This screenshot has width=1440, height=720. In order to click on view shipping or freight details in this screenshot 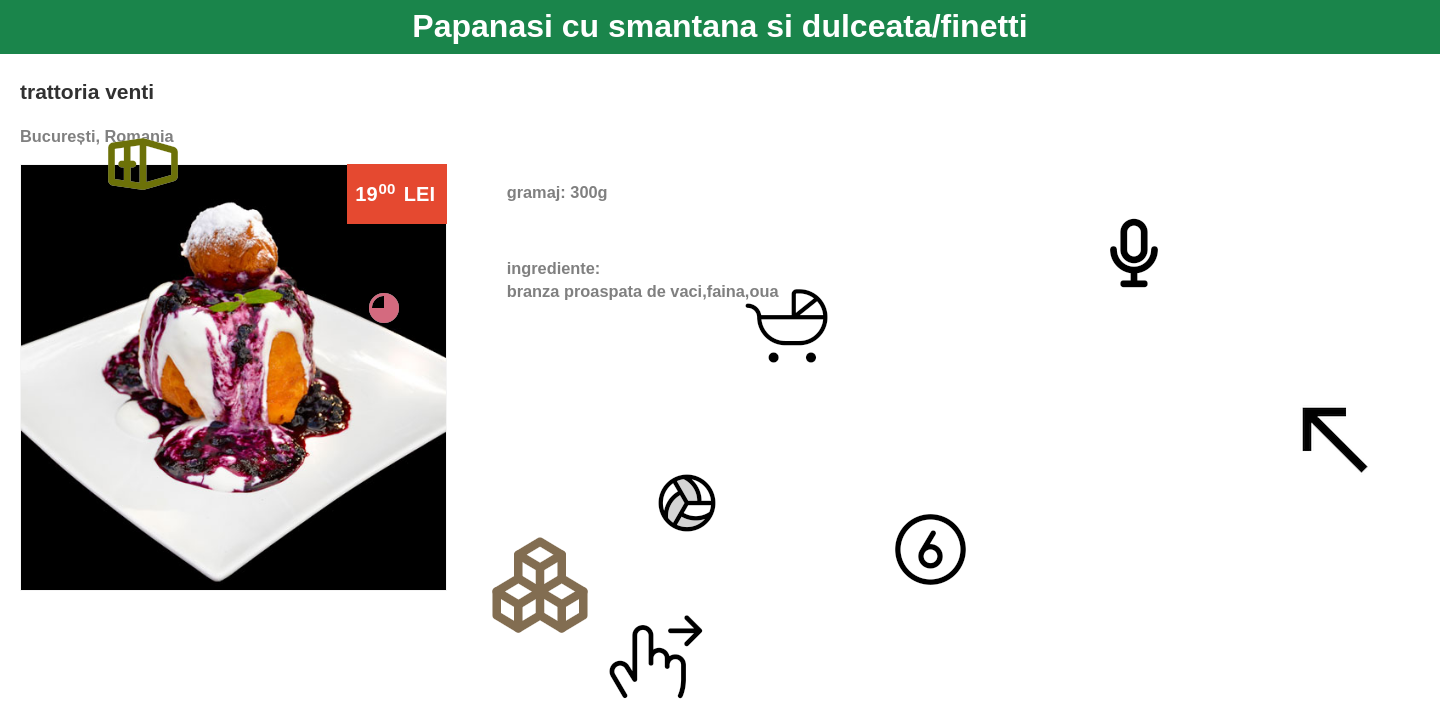, I will do `click(143, 164)`.